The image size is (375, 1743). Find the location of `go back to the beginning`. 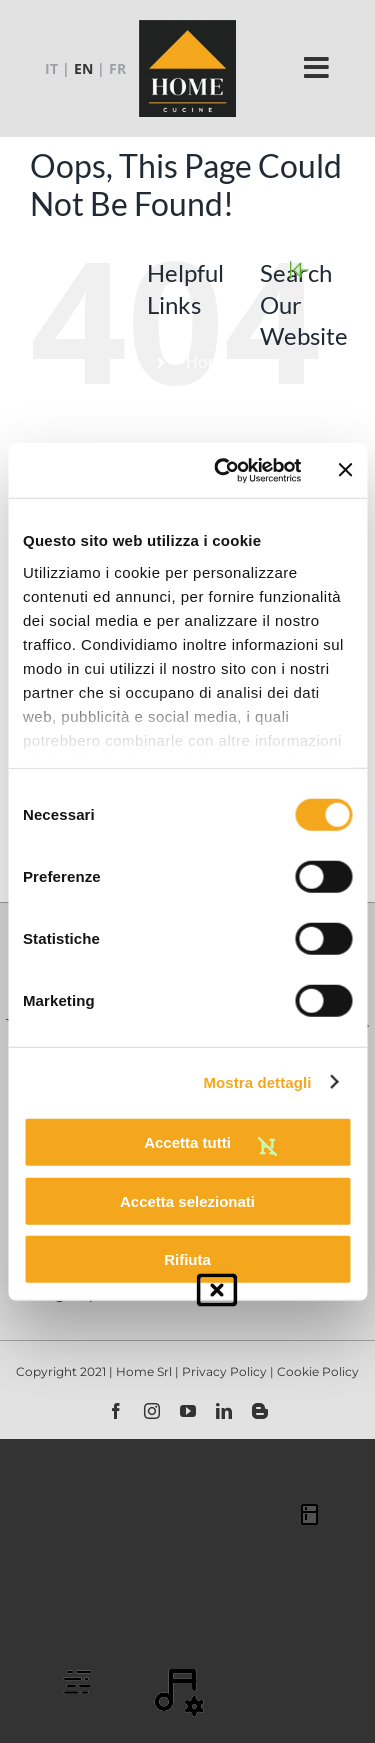

go back to the beginning is located at coordinates (299, 270).